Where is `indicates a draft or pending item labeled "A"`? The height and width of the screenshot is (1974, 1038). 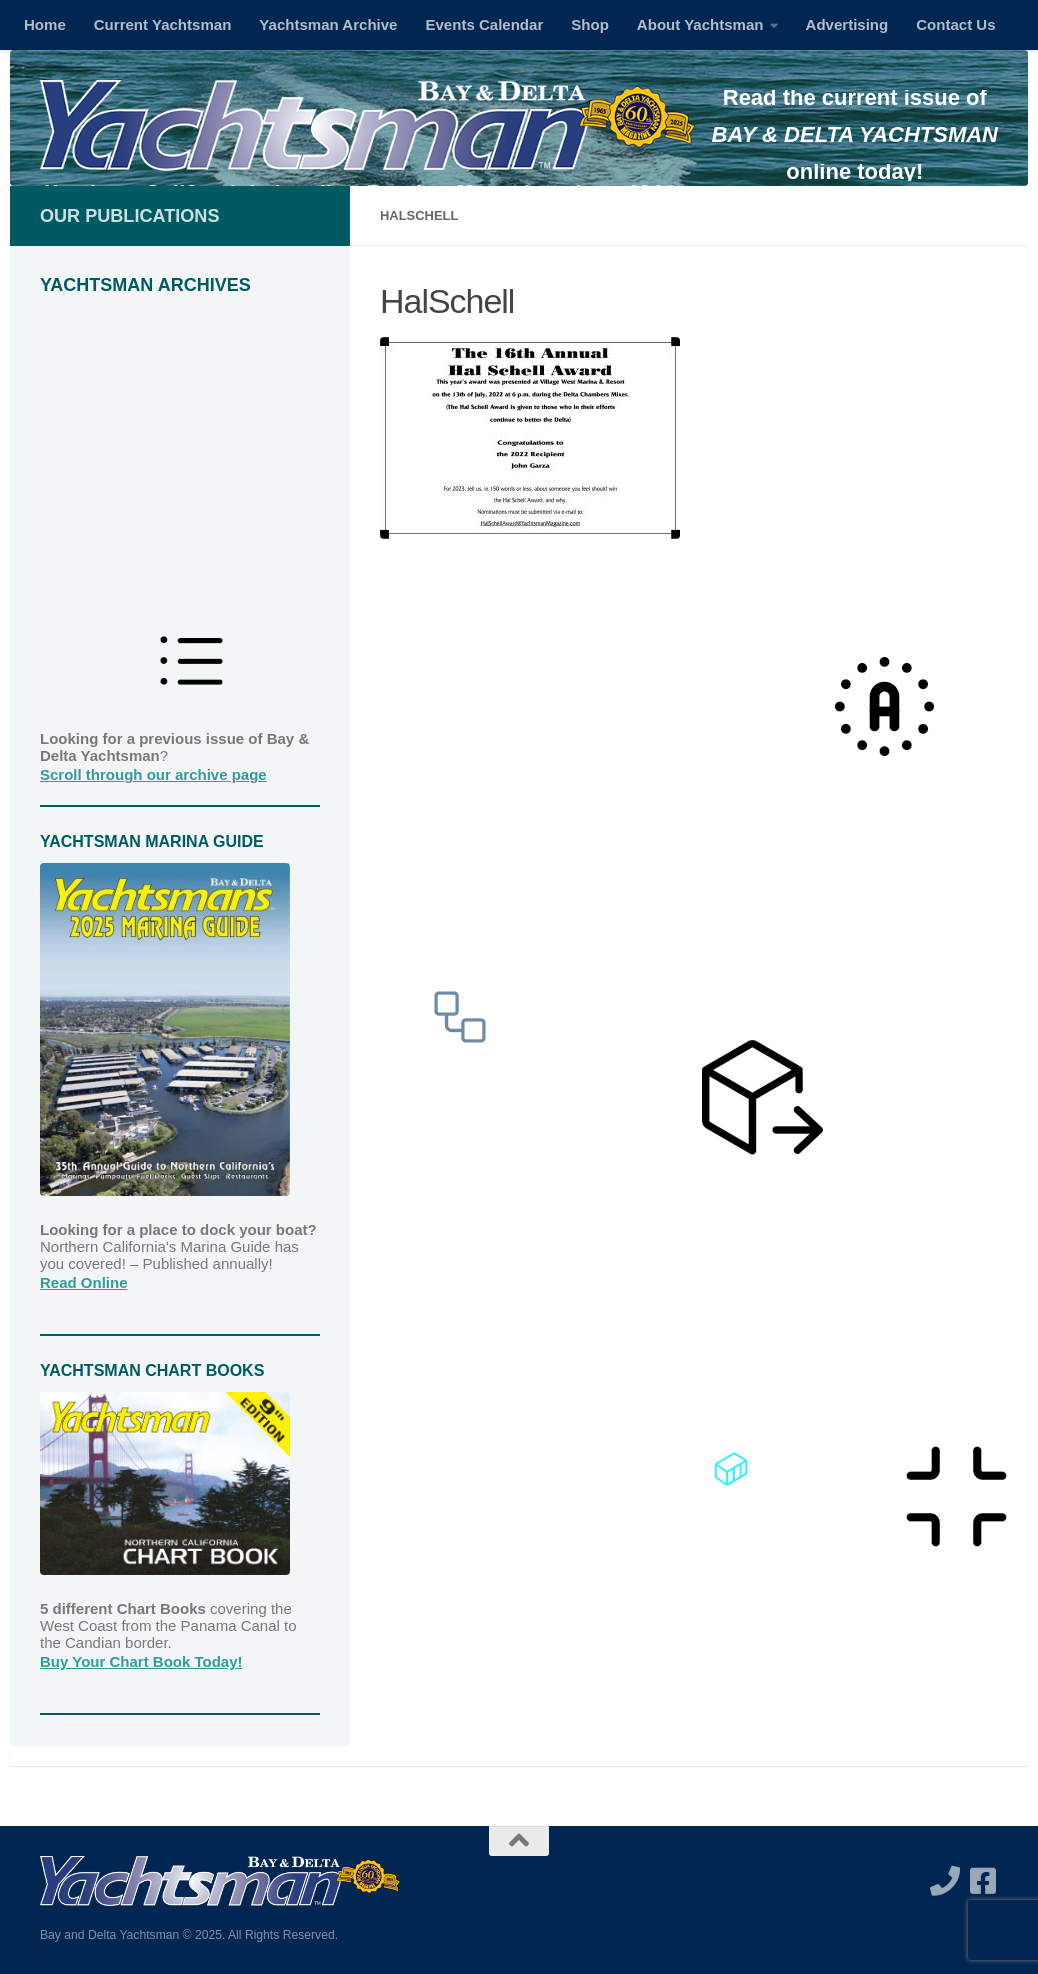 indicates a draft or pending item labeled "A" is located at coordinates (884, 706).